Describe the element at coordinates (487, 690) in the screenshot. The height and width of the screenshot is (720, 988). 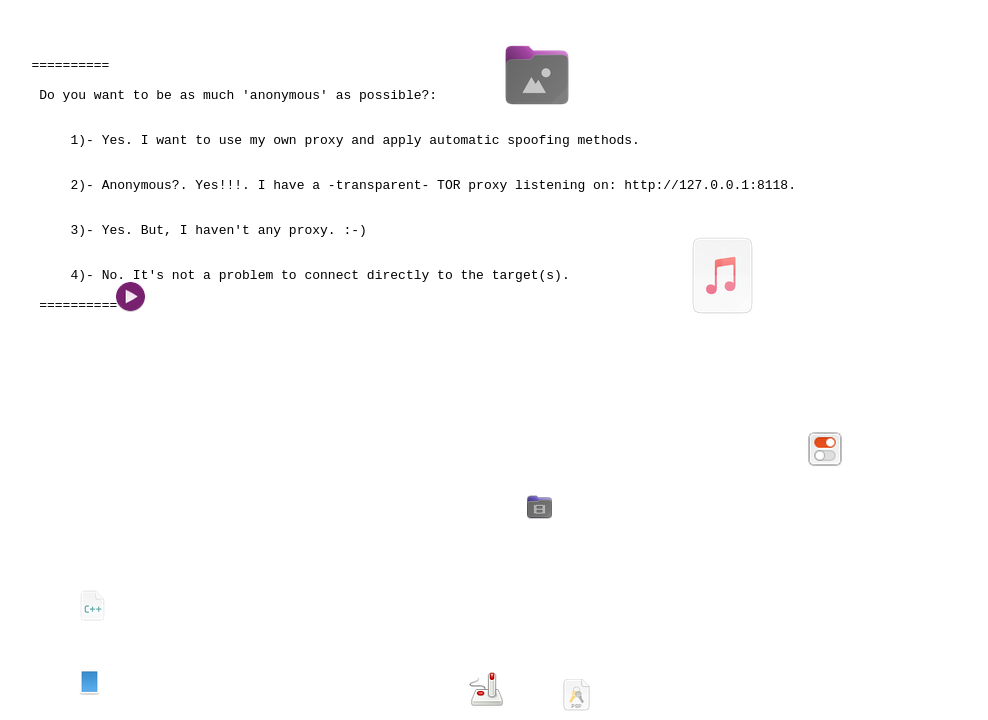
I see `open games and entertainment applications` at that location.